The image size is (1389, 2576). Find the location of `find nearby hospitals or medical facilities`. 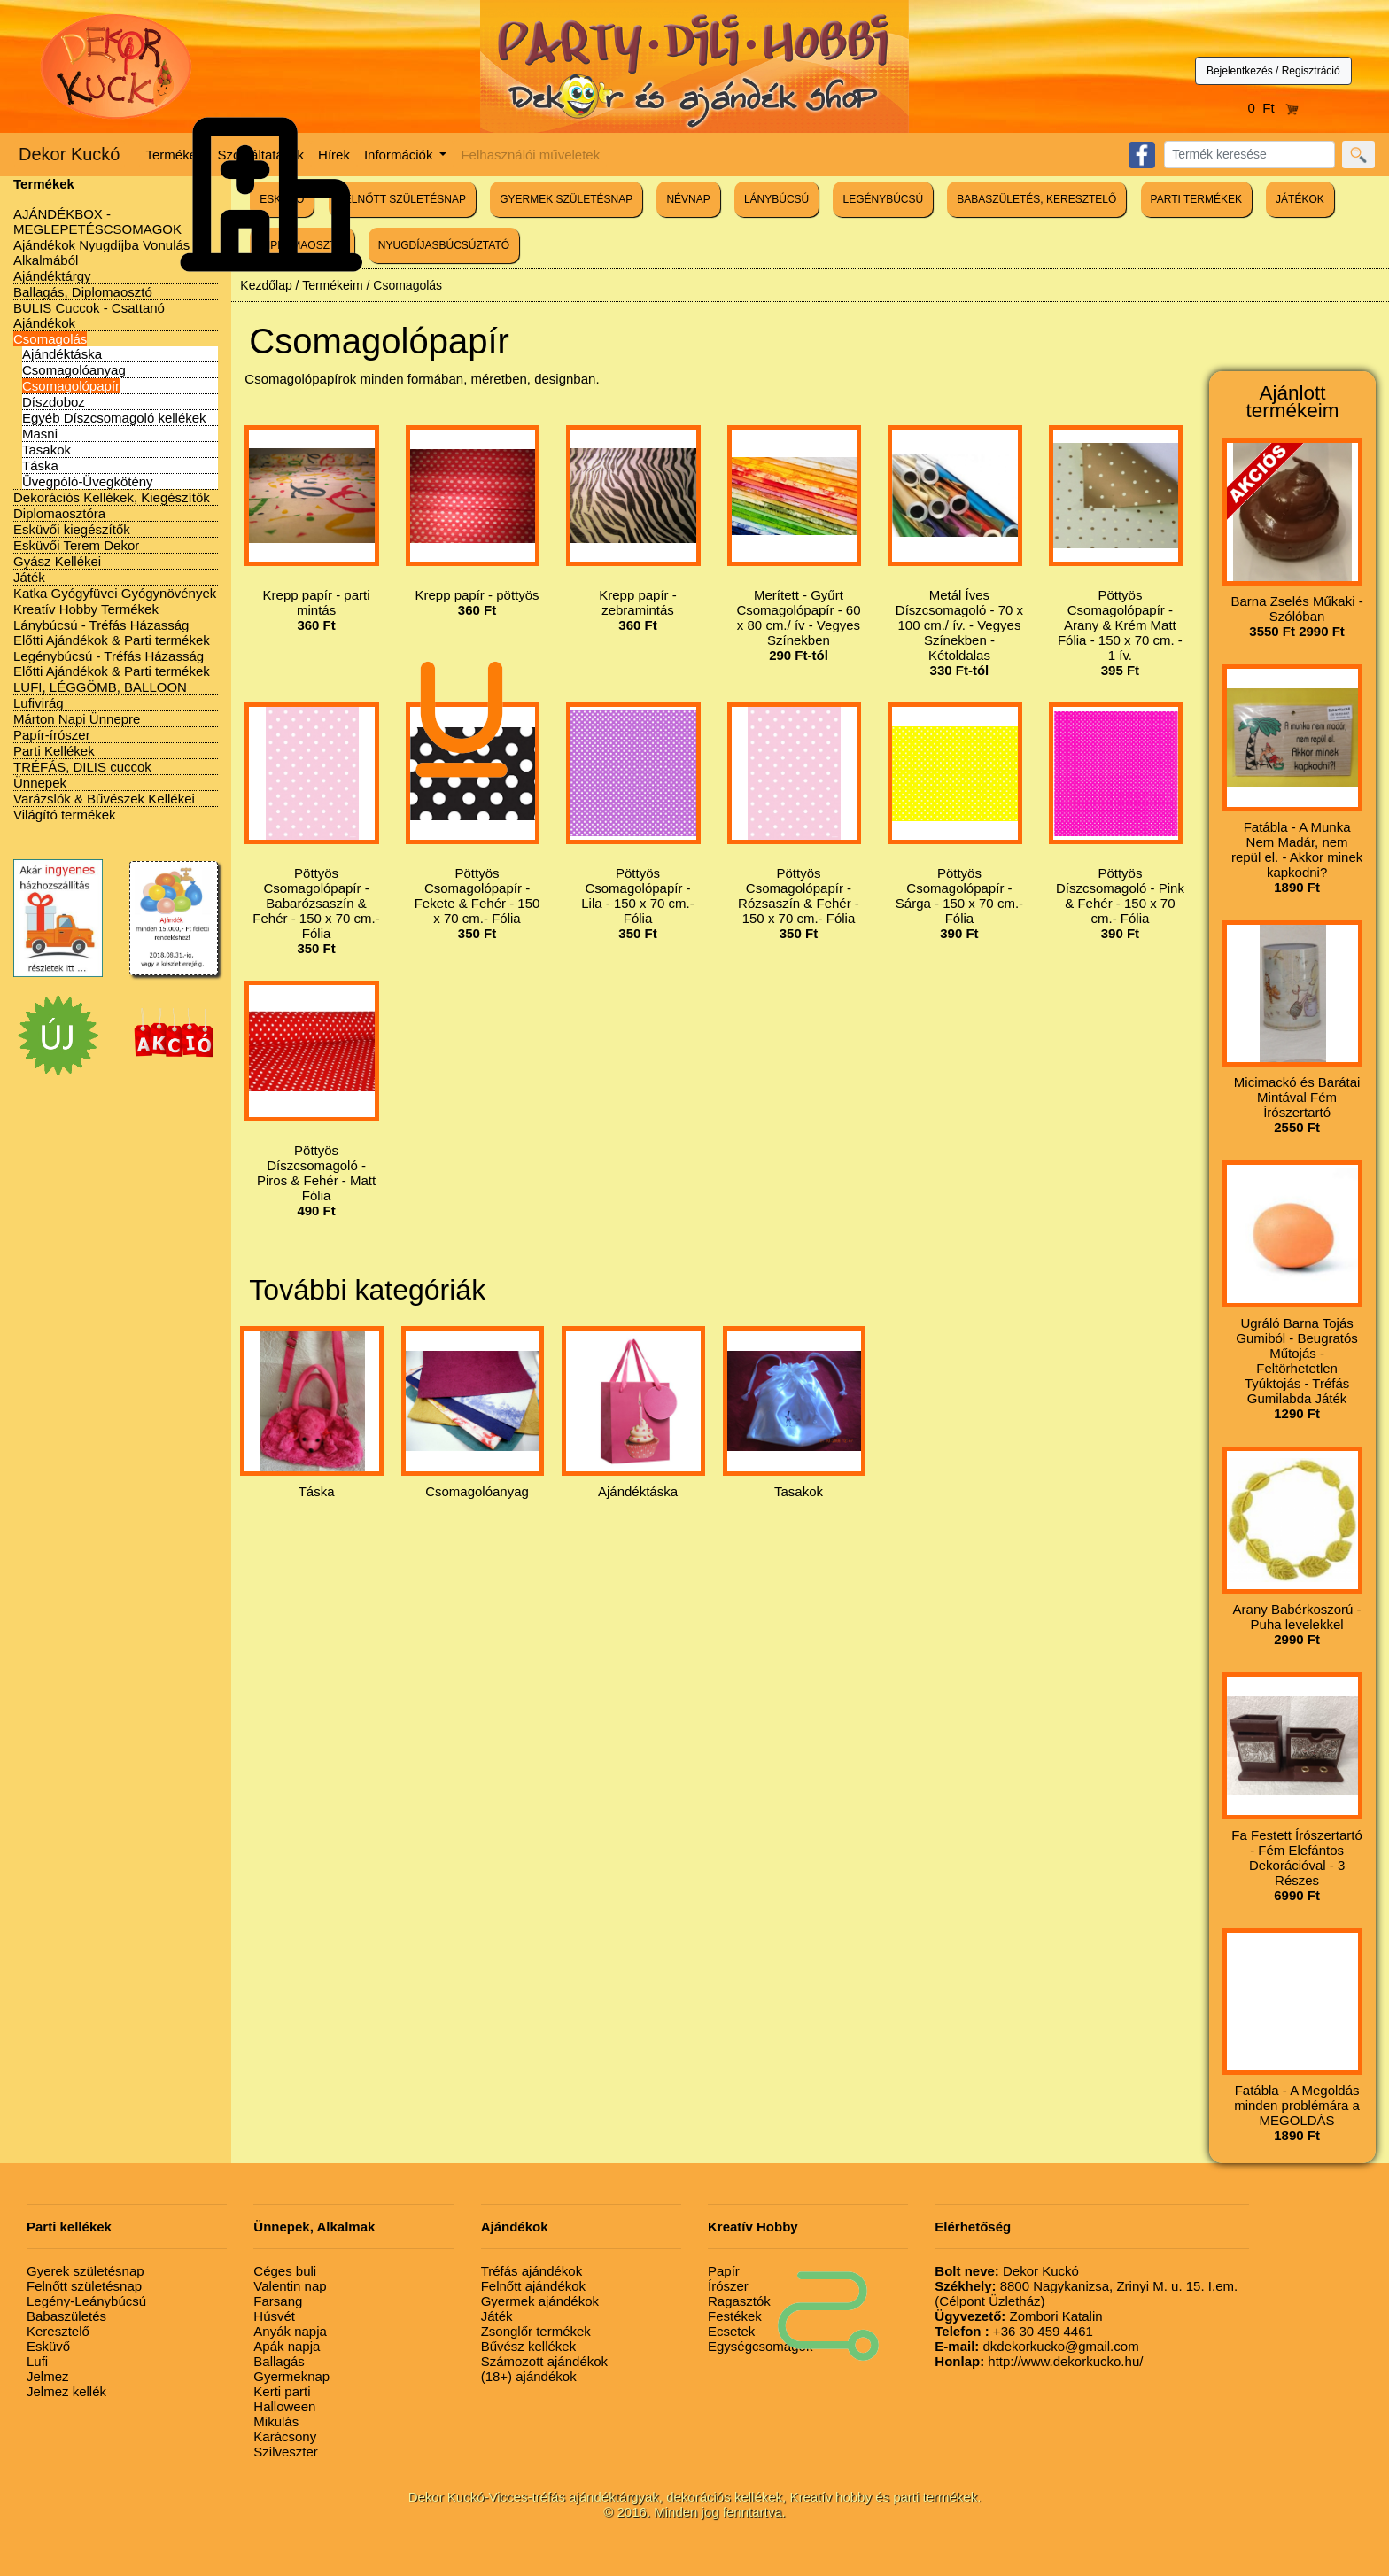

find nearby hospitals or medical facilities is located at coordinates (263, 194).